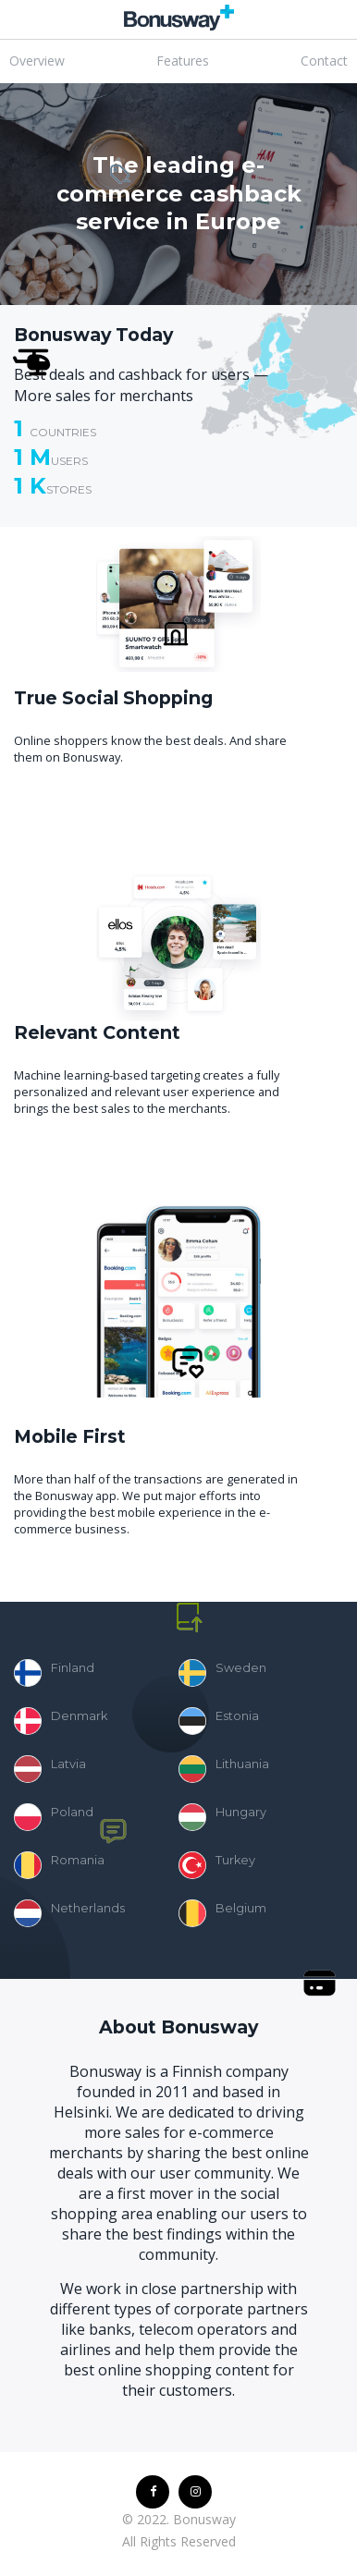  I want to click on push changes to a repository, so click(188, 1618).